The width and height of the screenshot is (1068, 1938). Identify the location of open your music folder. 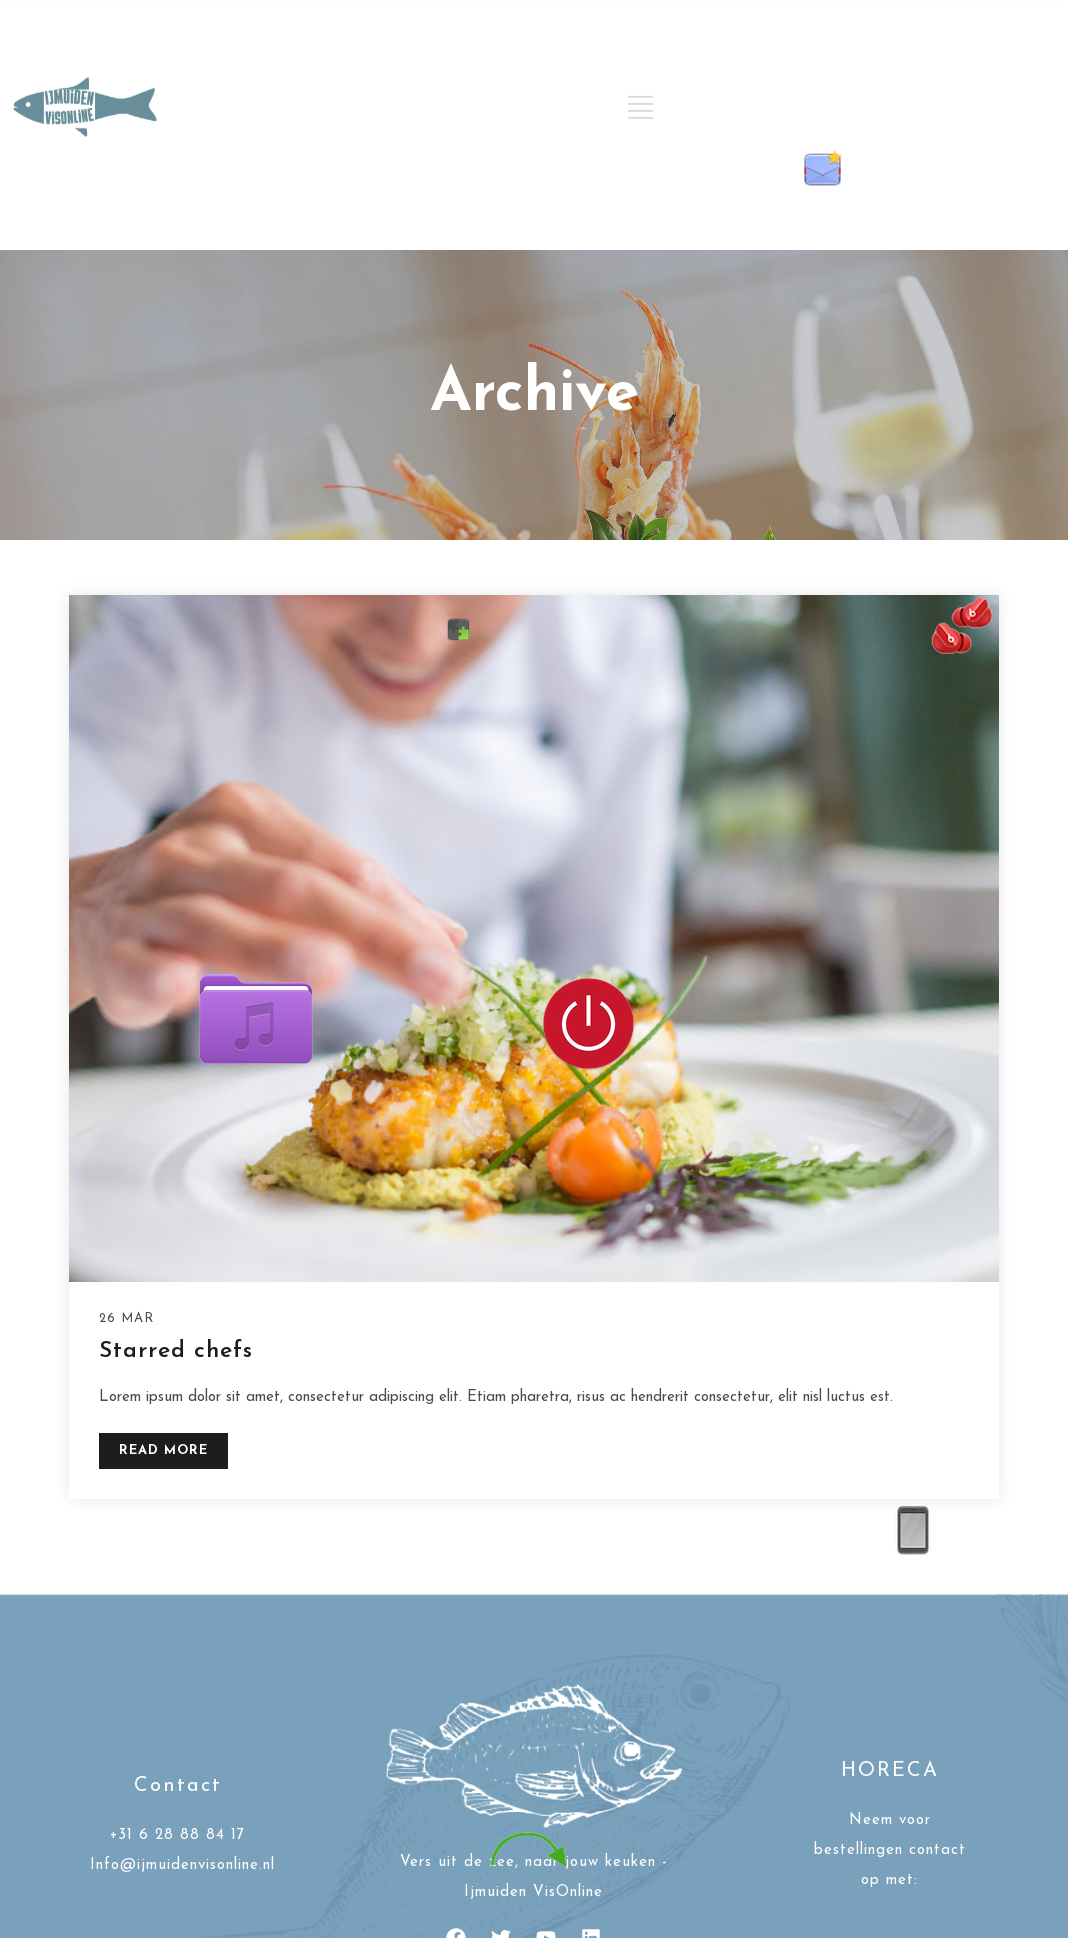
(256, 1019).